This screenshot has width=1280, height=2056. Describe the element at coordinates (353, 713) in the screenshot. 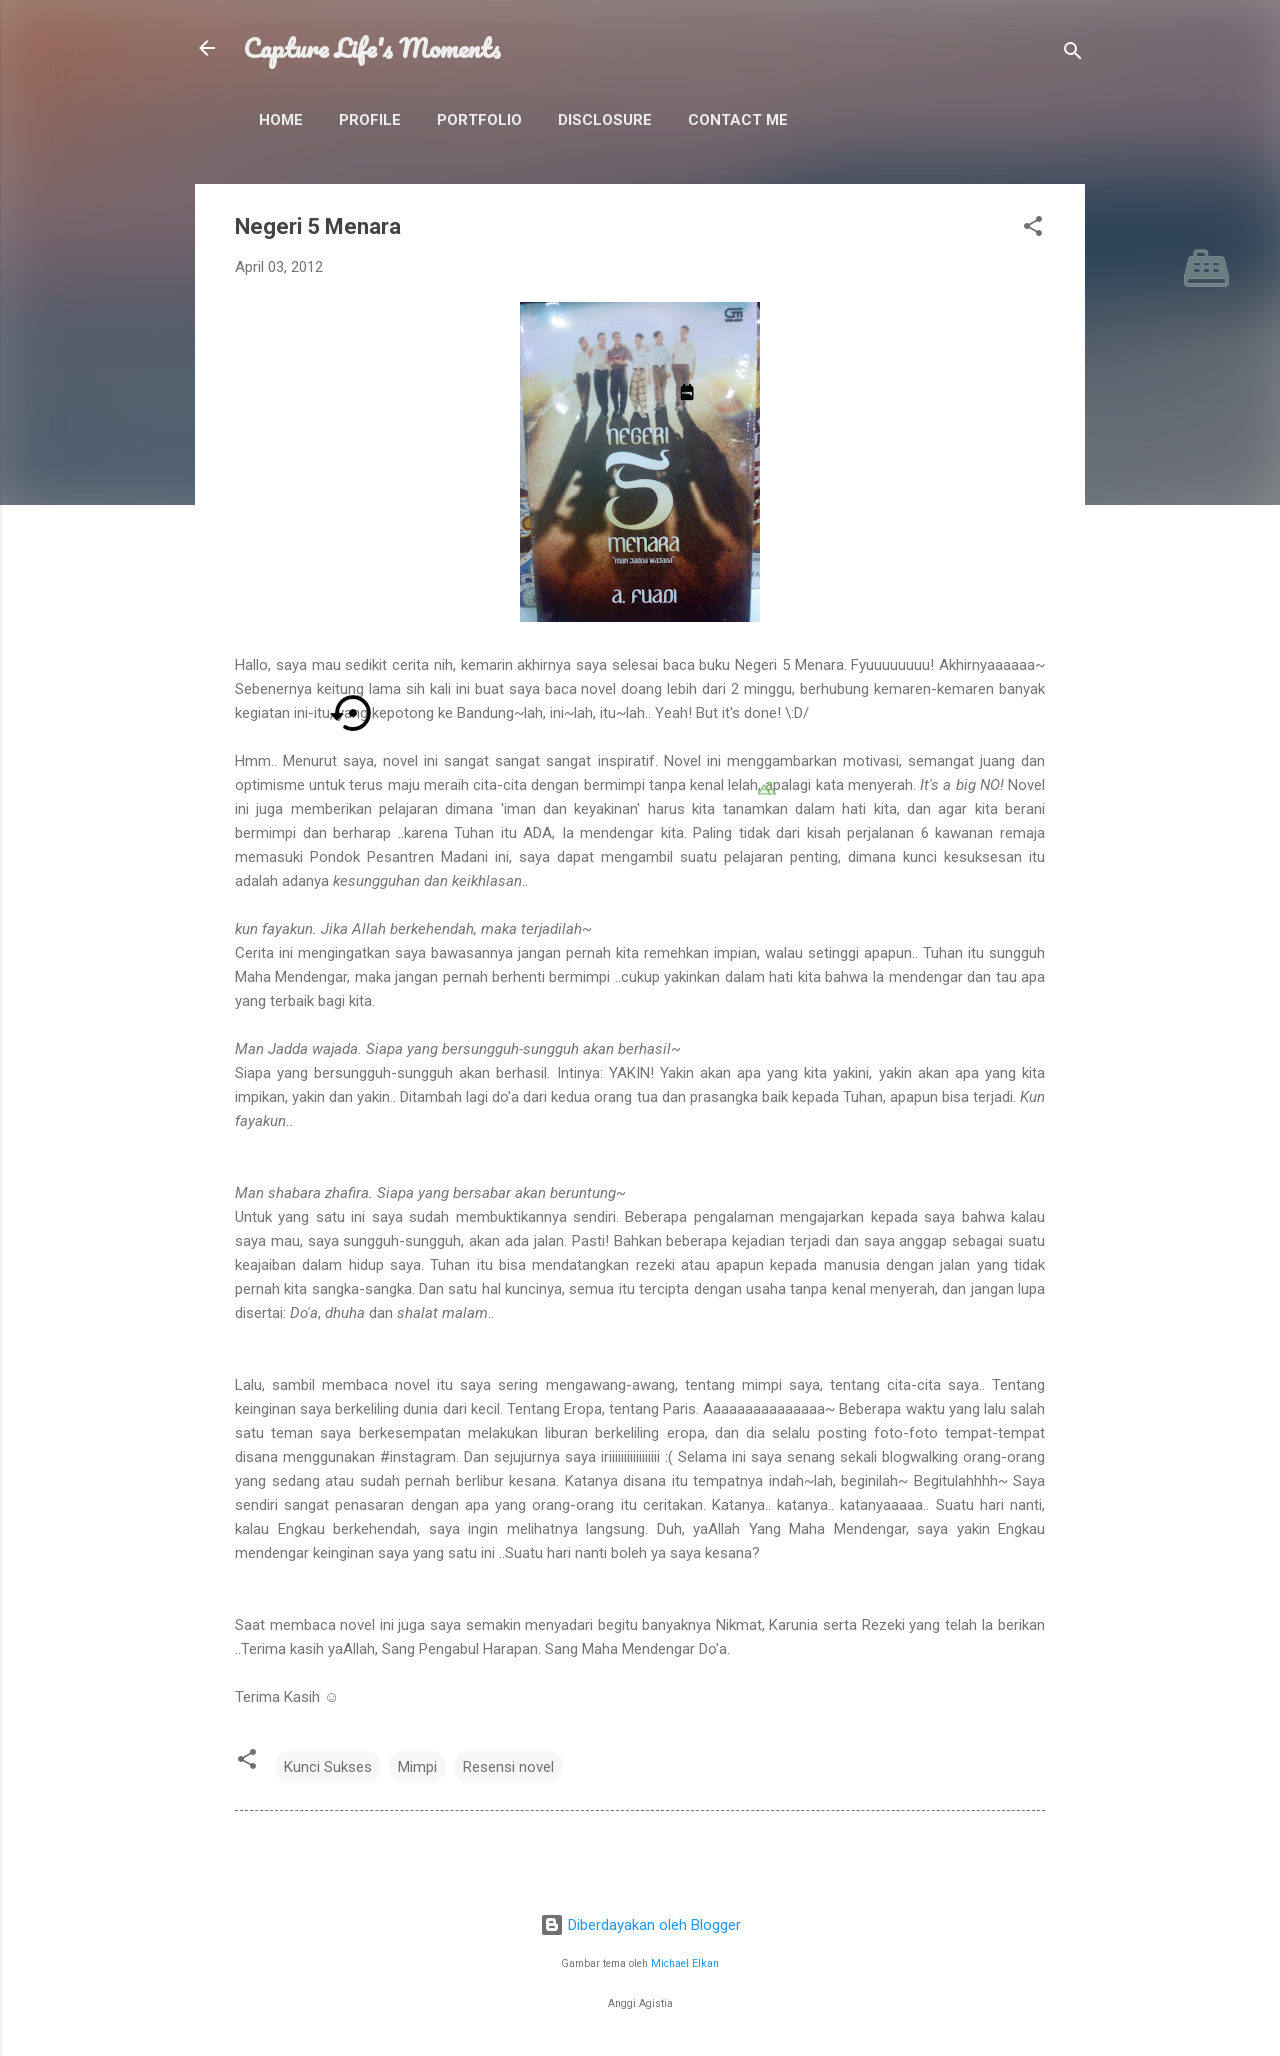

I see `restore settings to a previous backup` at that location.